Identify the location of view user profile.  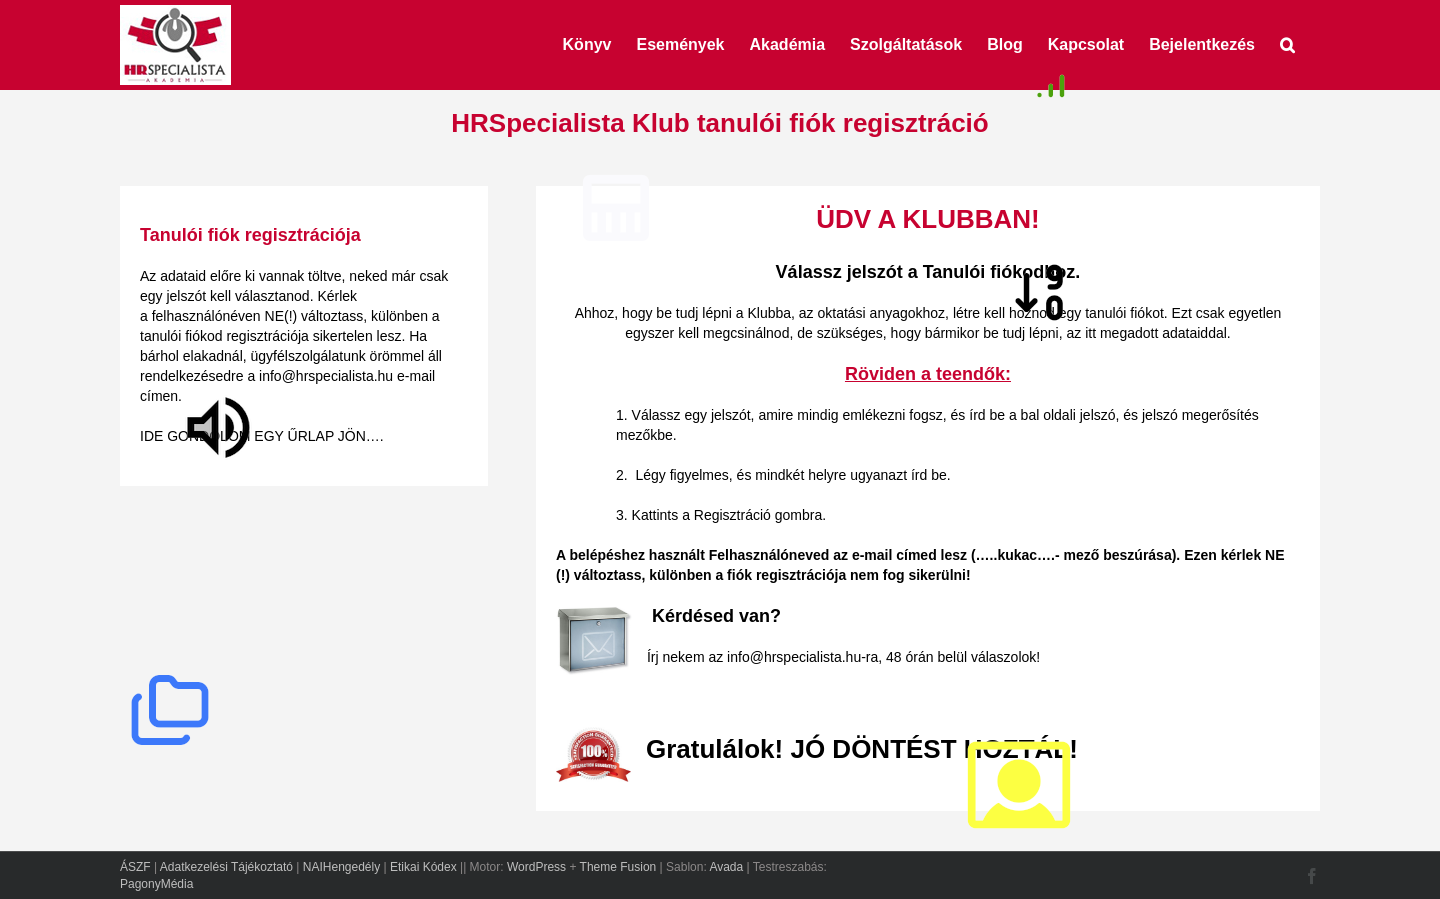
(1019, 785).